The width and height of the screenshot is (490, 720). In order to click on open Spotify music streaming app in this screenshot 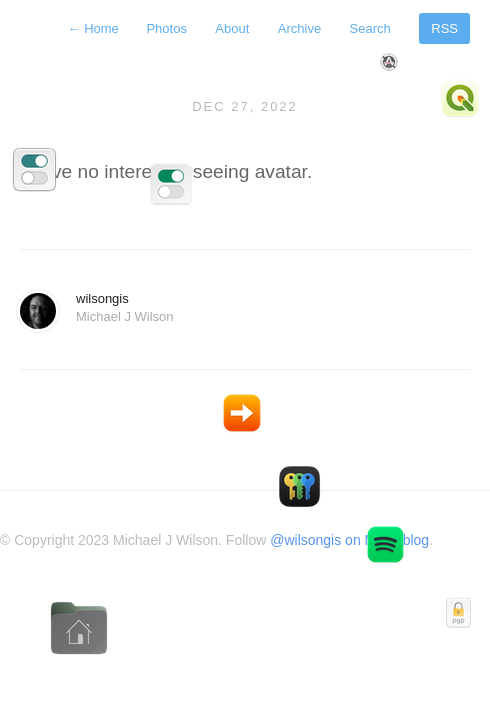, I will do `click(385, 544)`.